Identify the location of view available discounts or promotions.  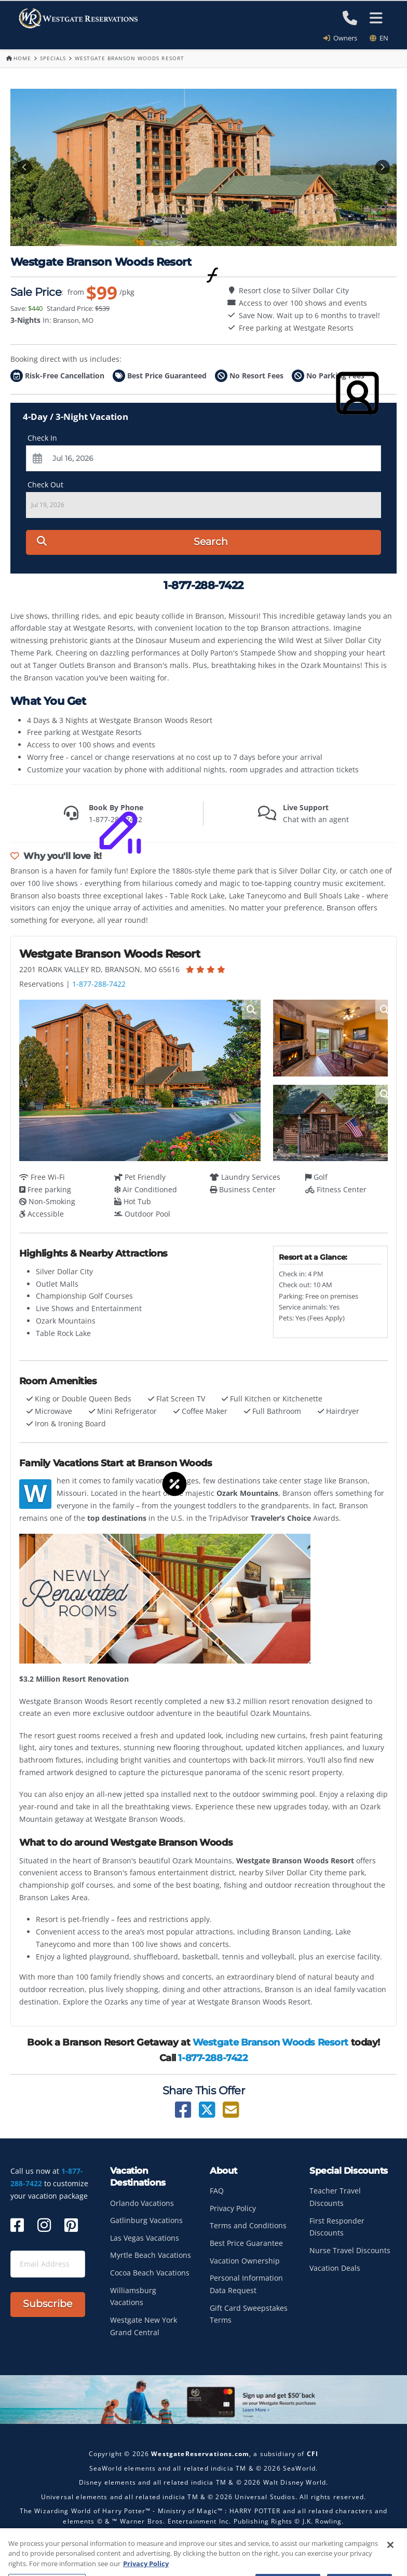
(174, 1484).